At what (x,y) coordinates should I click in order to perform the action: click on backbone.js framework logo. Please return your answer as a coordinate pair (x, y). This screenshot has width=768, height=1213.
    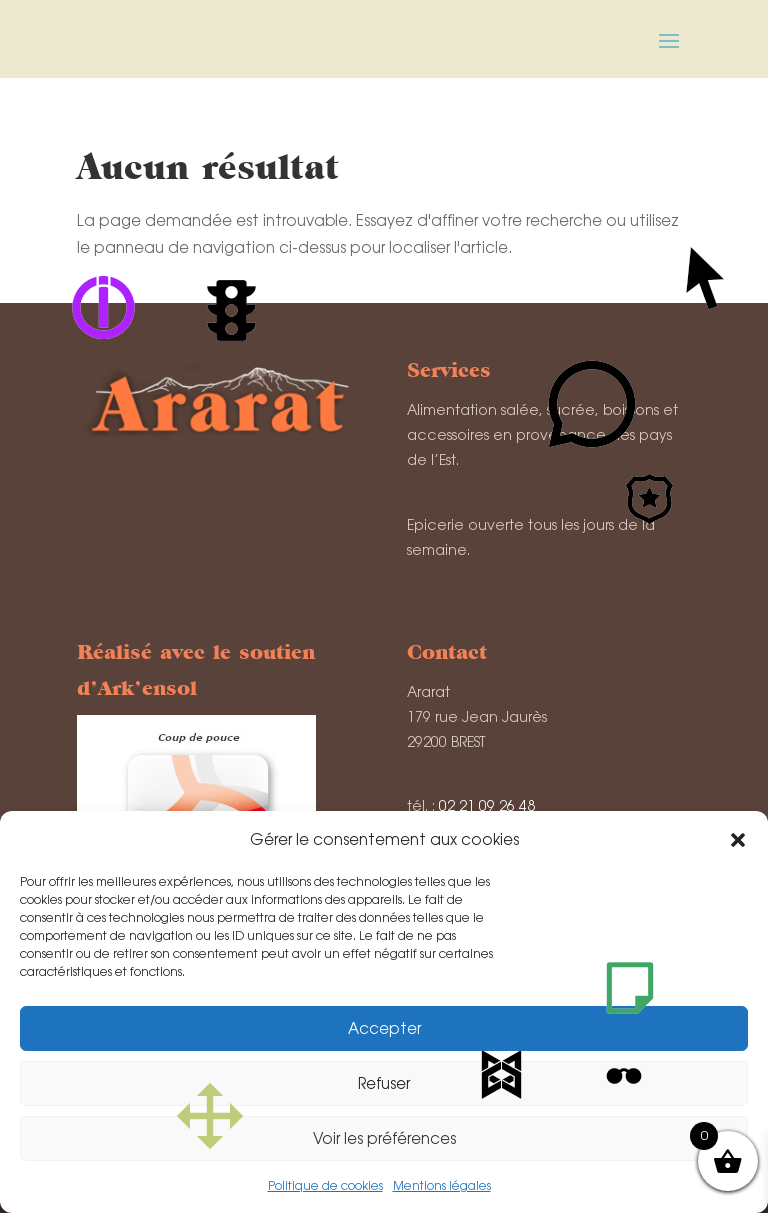
    Looking at the image, I should click on (501, 1074).